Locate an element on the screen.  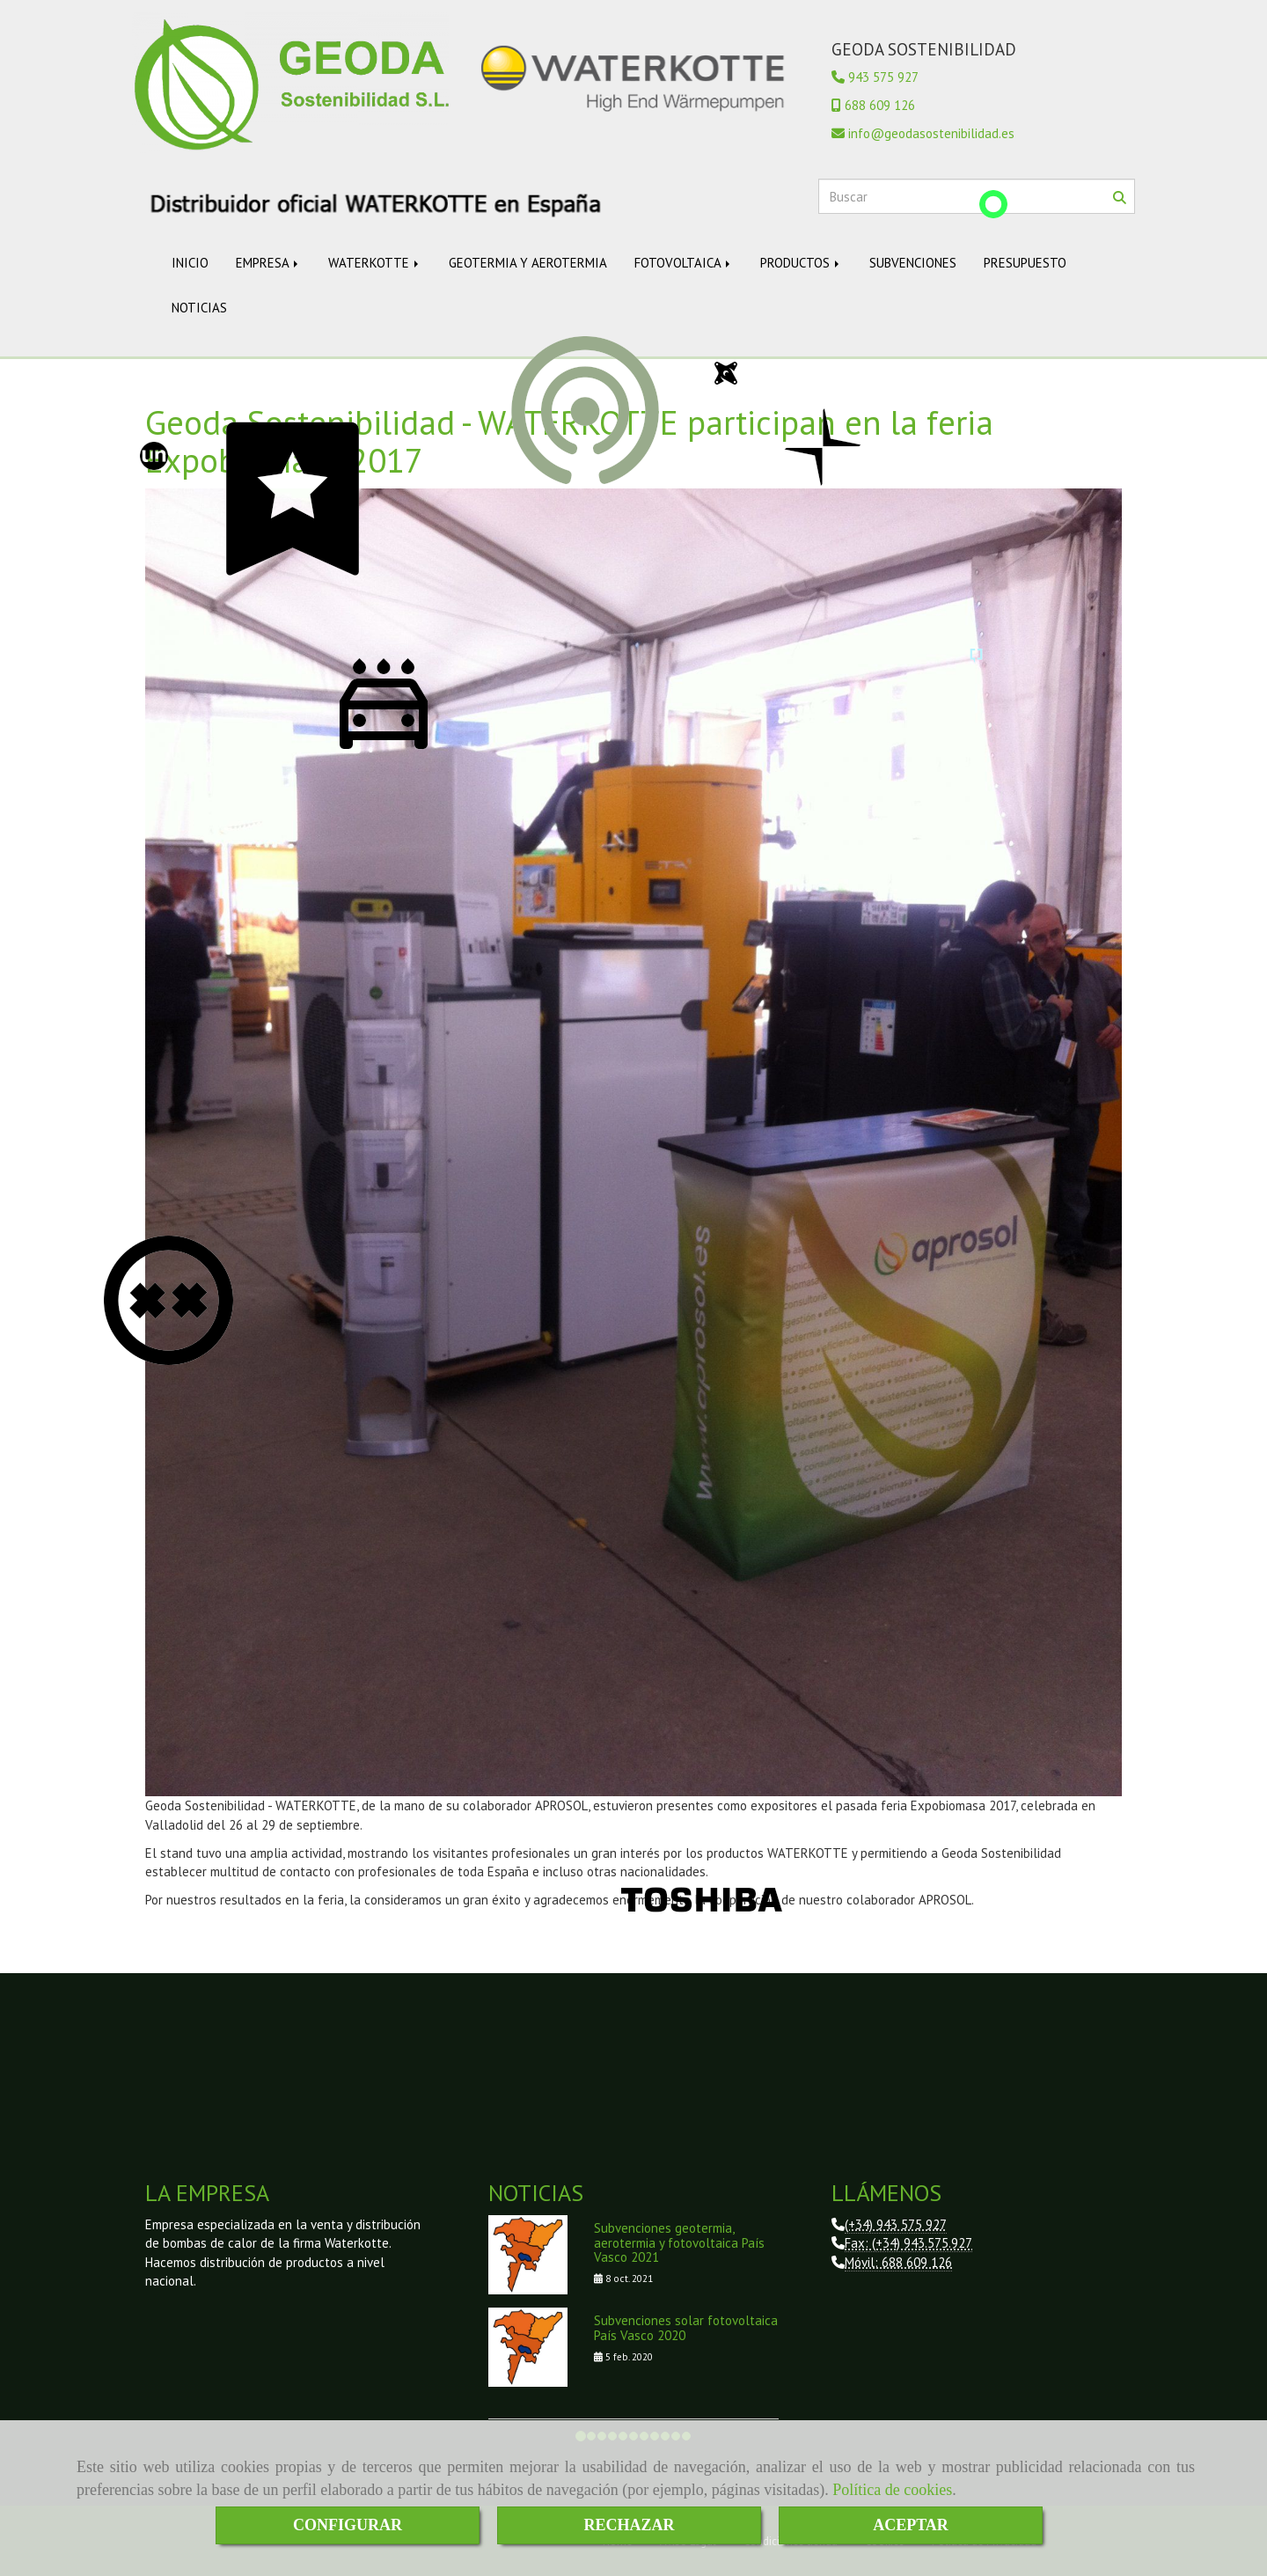
Toshiba brand logo is located at coordinates (701, 1899).